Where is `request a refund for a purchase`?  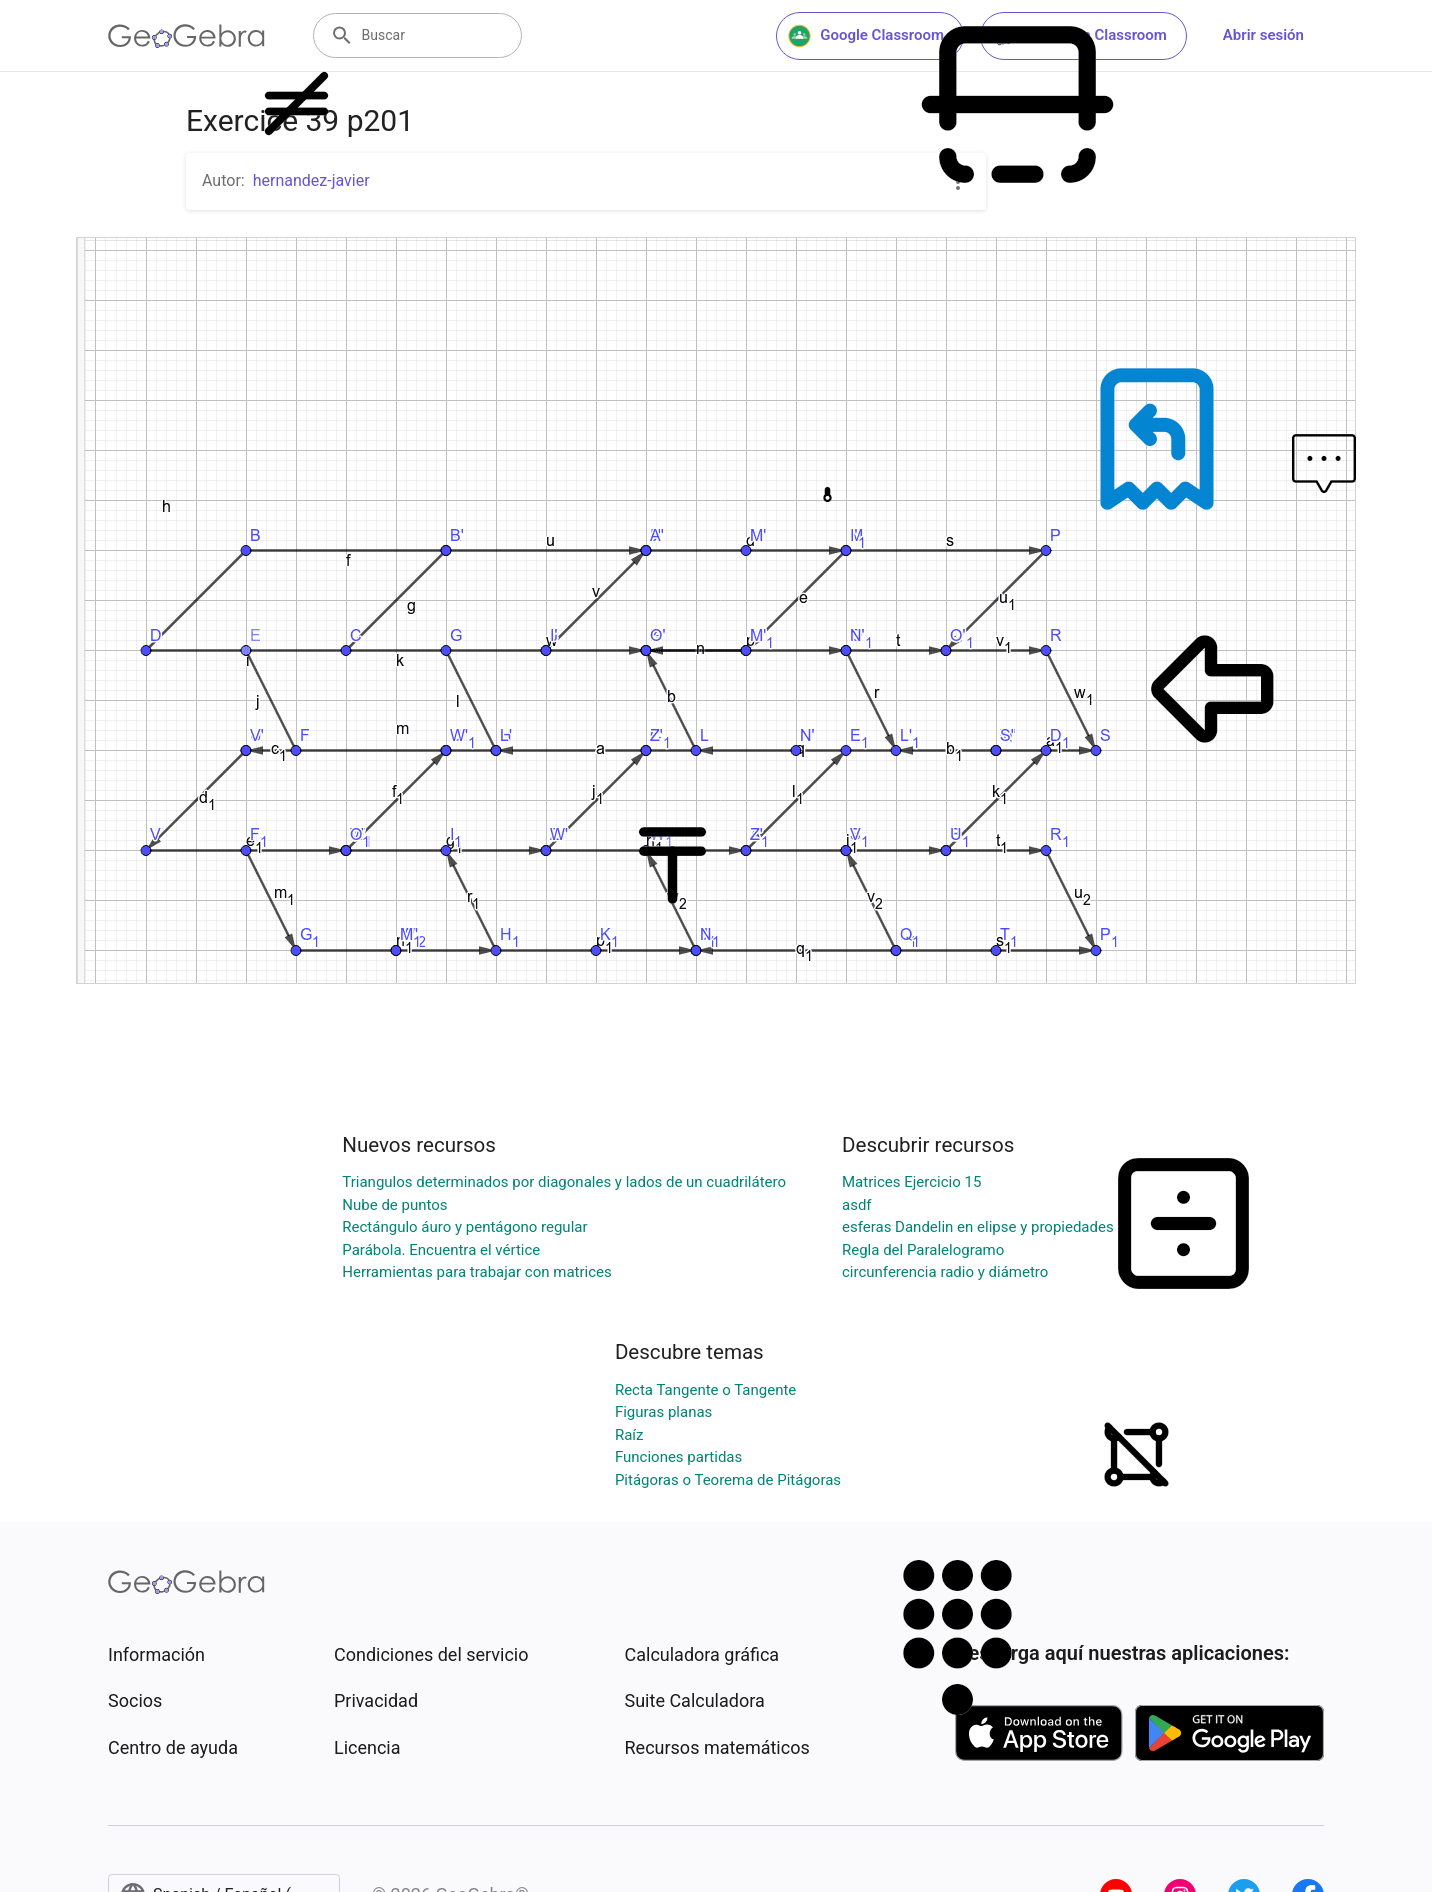
request a refund for a purchase is located at coordinates (1157, 439).